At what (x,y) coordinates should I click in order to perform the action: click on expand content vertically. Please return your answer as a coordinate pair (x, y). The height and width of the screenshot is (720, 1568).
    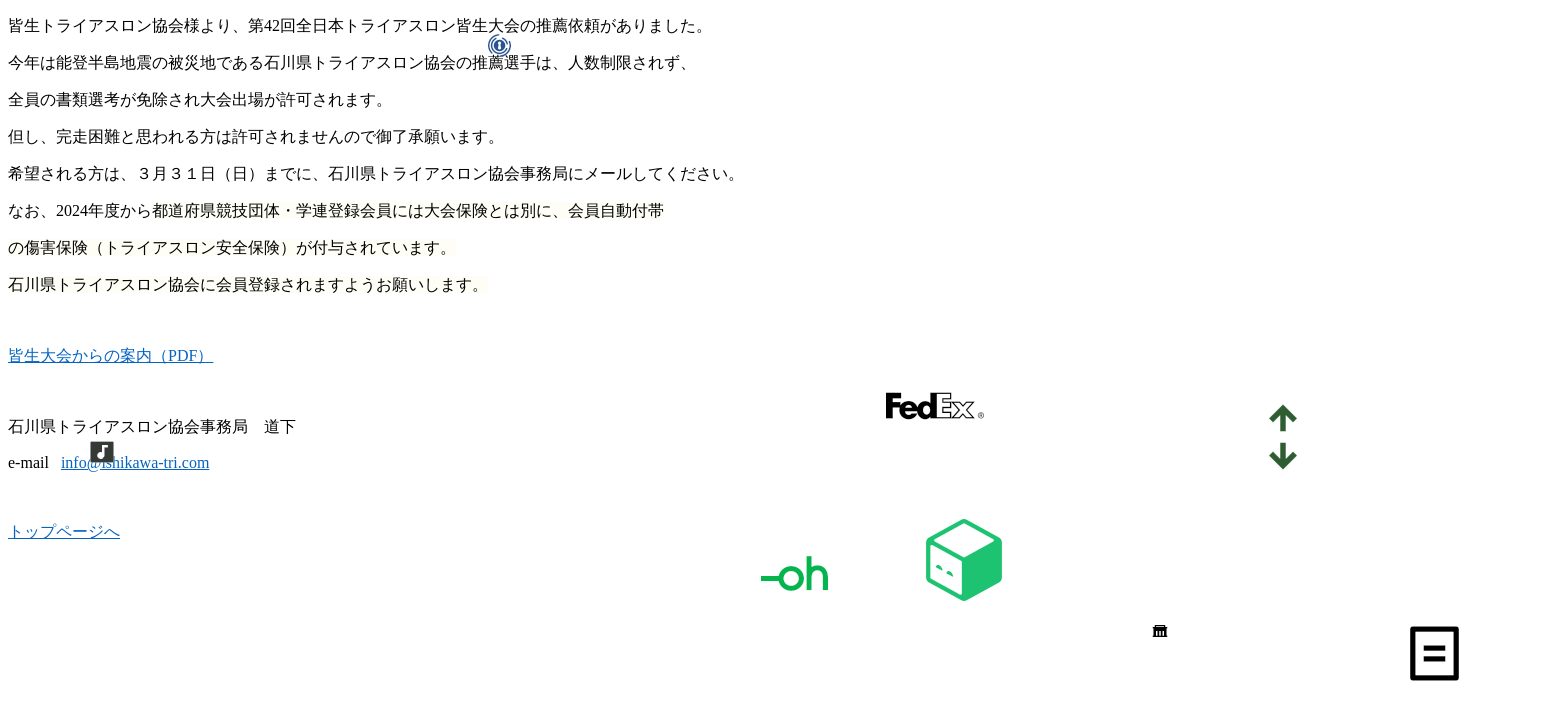
    Looking at the image, I should click on (1283, 437).